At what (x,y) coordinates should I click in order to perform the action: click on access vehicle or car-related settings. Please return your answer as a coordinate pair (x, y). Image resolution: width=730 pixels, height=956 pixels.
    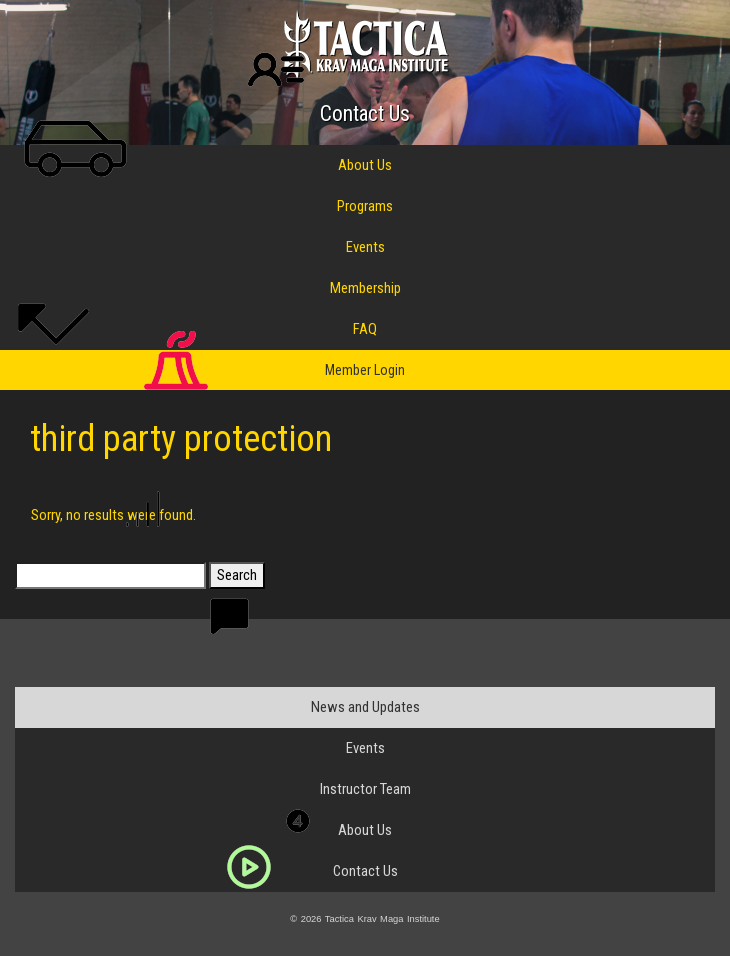
    Looking at the image, I should click on (75, 145).